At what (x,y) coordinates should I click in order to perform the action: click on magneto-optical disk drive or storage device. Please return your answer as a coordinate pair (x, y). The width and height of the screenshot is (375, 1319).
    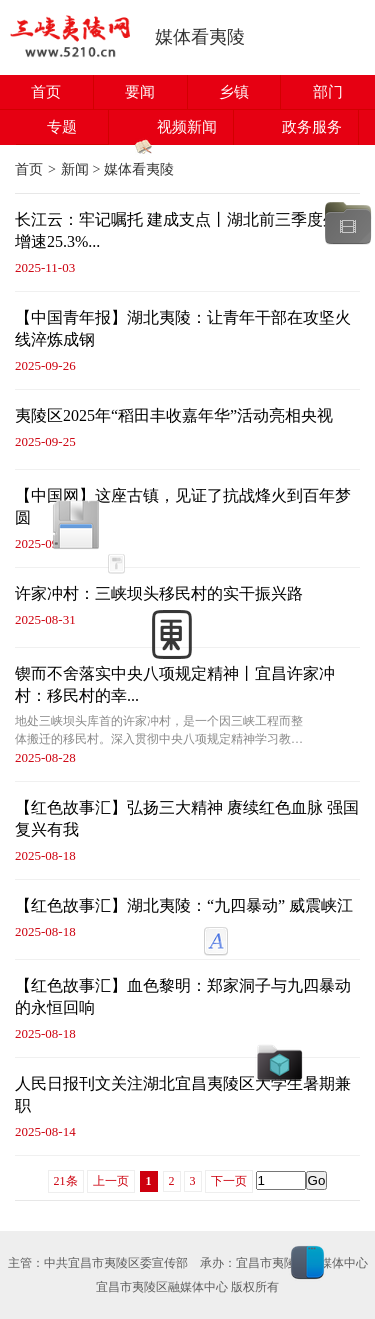
    Looking at the image, I should click on (76, 525).